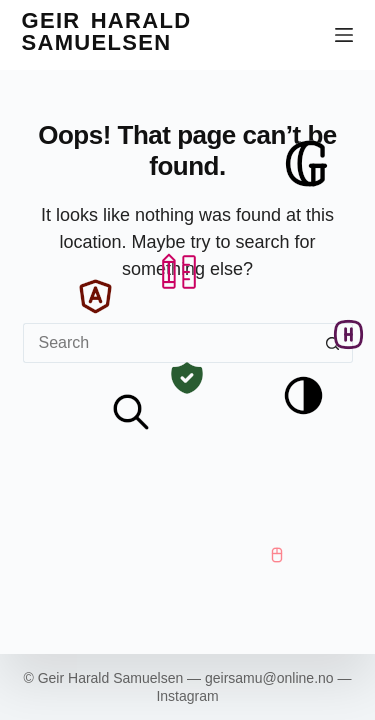  Describe the element at coordinates (277, 555) in the screenshot. I see `mouse input device indicator` at that location.